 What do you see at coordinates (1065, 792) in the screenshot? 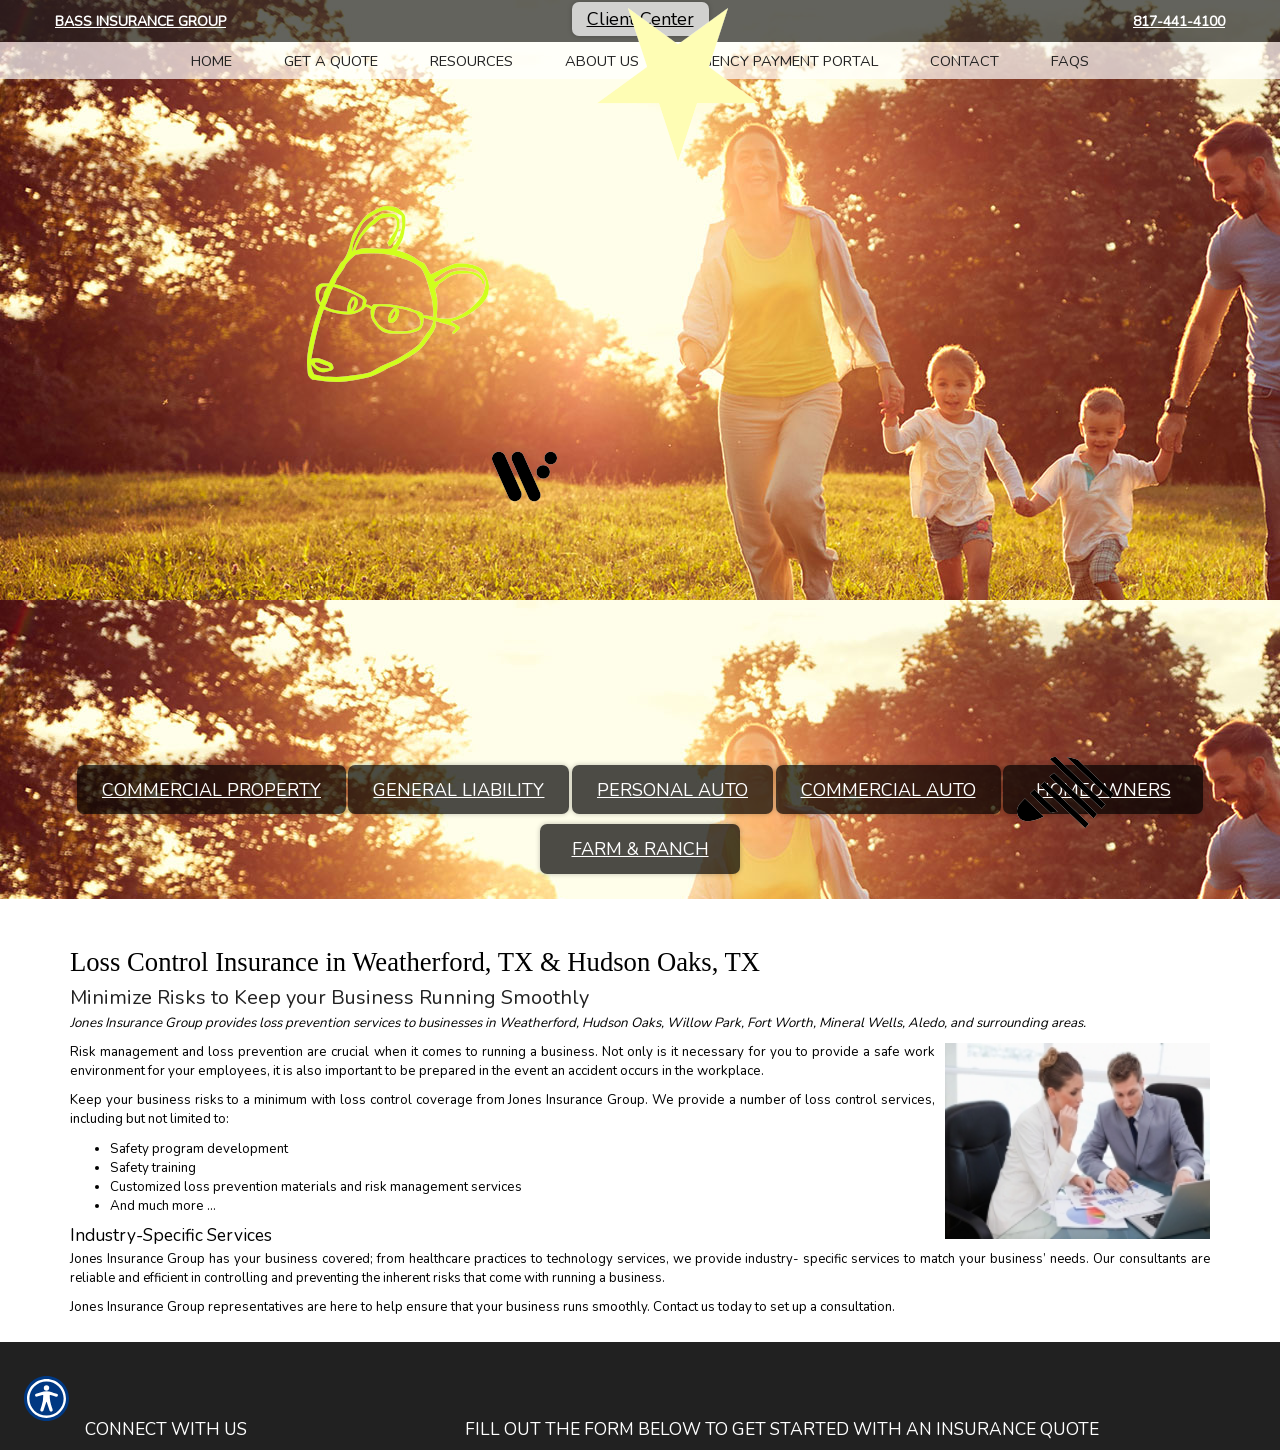
I see `open zebpay cryptocurrency exchange app` at bounding box center [1065, 792].